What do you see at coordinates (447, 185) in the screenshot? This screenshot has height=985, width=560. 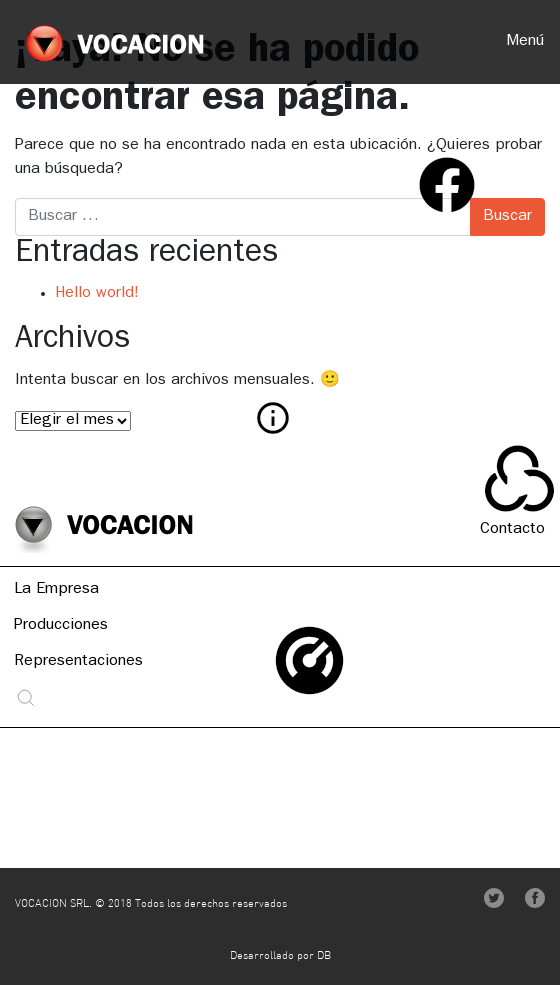 I see `open facebook` at bounding box center [447, 185].